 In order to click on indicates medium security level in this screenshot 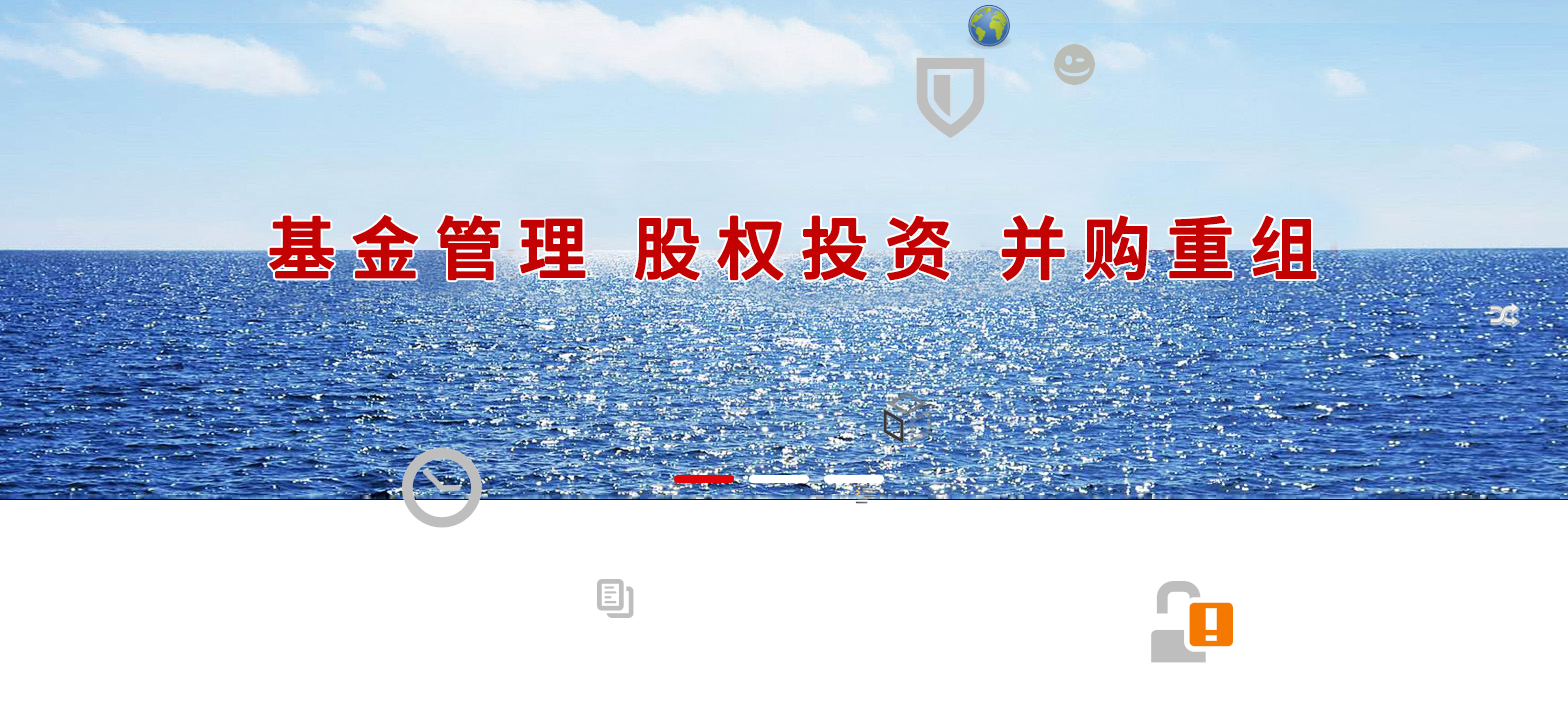, I will do `click(950, 97)`.